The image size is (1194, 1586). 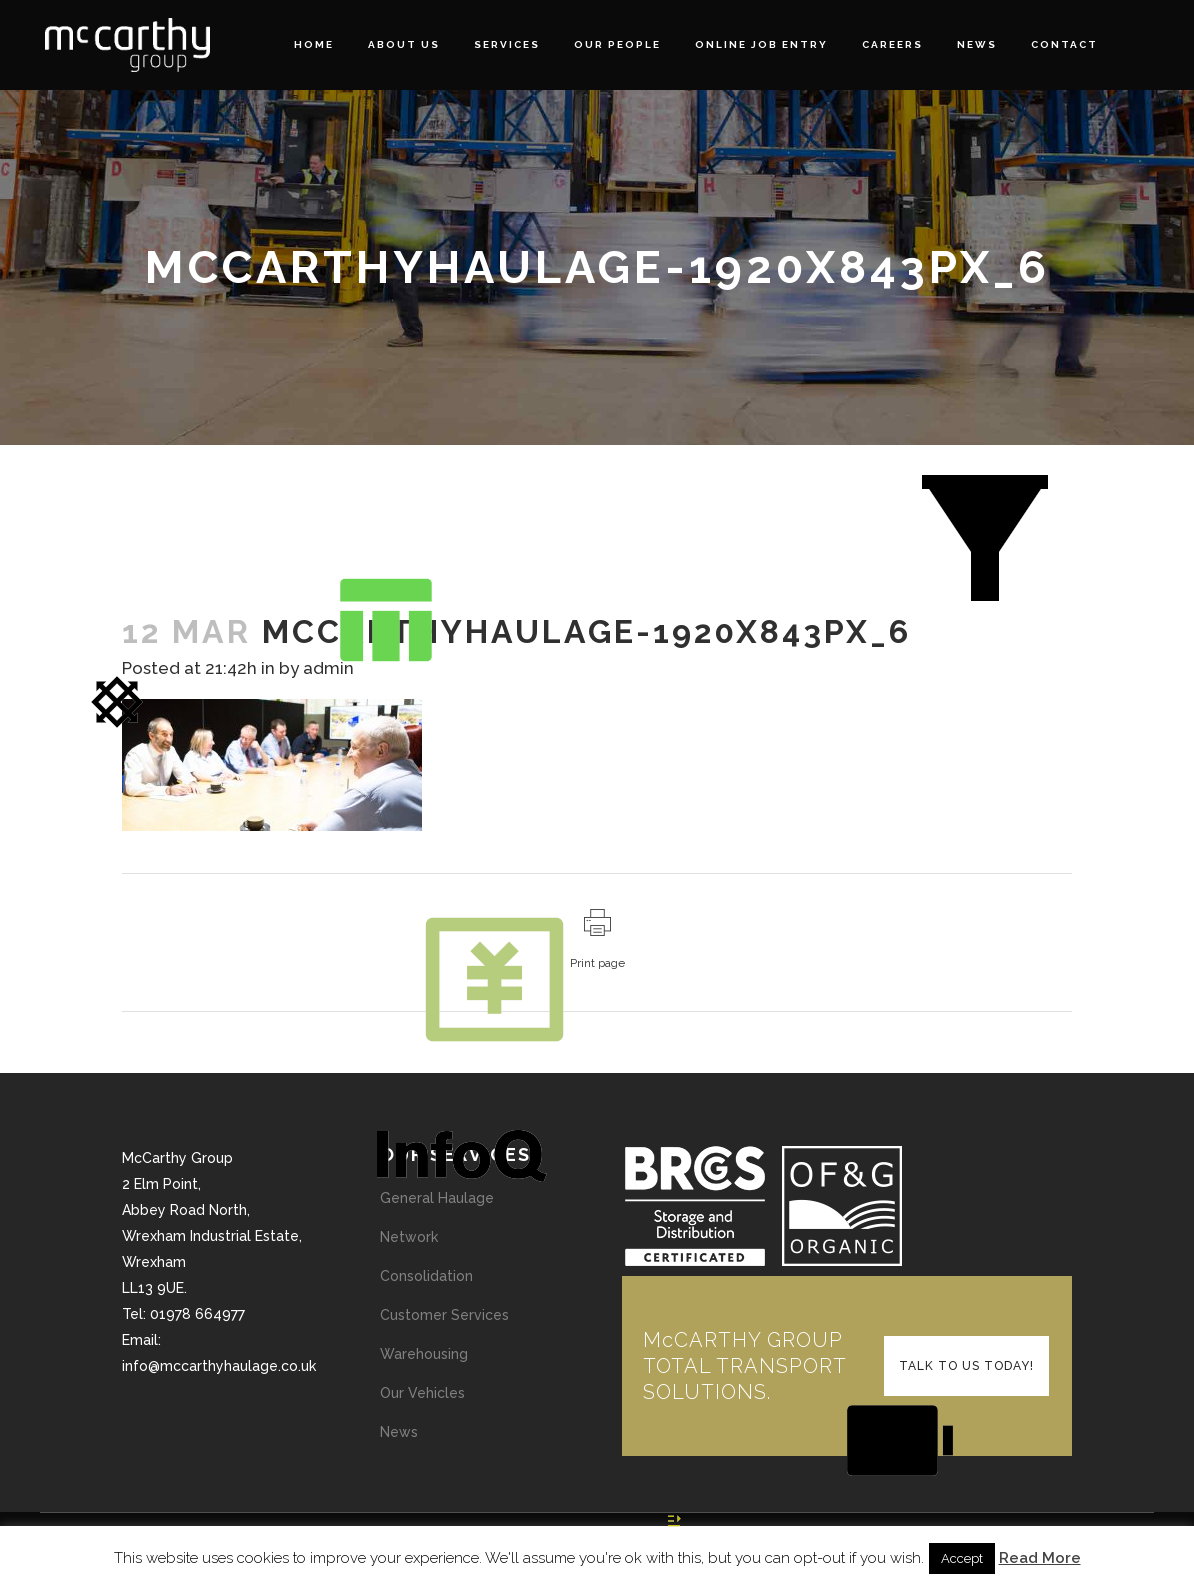 I want to click on visit the InfoQ website, so click(x=462, y=1156).